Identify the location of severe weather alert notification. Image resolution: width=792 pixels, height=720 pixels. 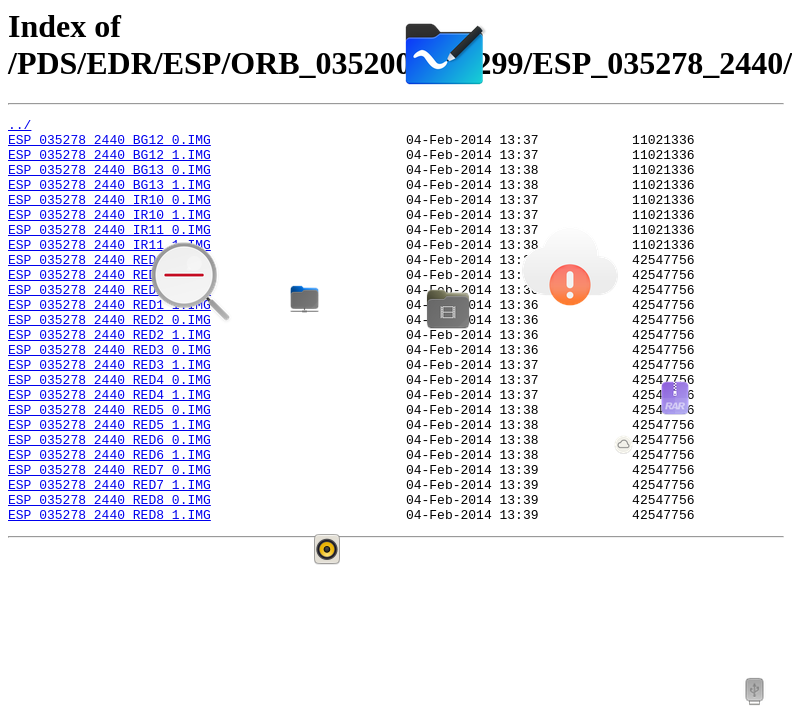
(570, 266).